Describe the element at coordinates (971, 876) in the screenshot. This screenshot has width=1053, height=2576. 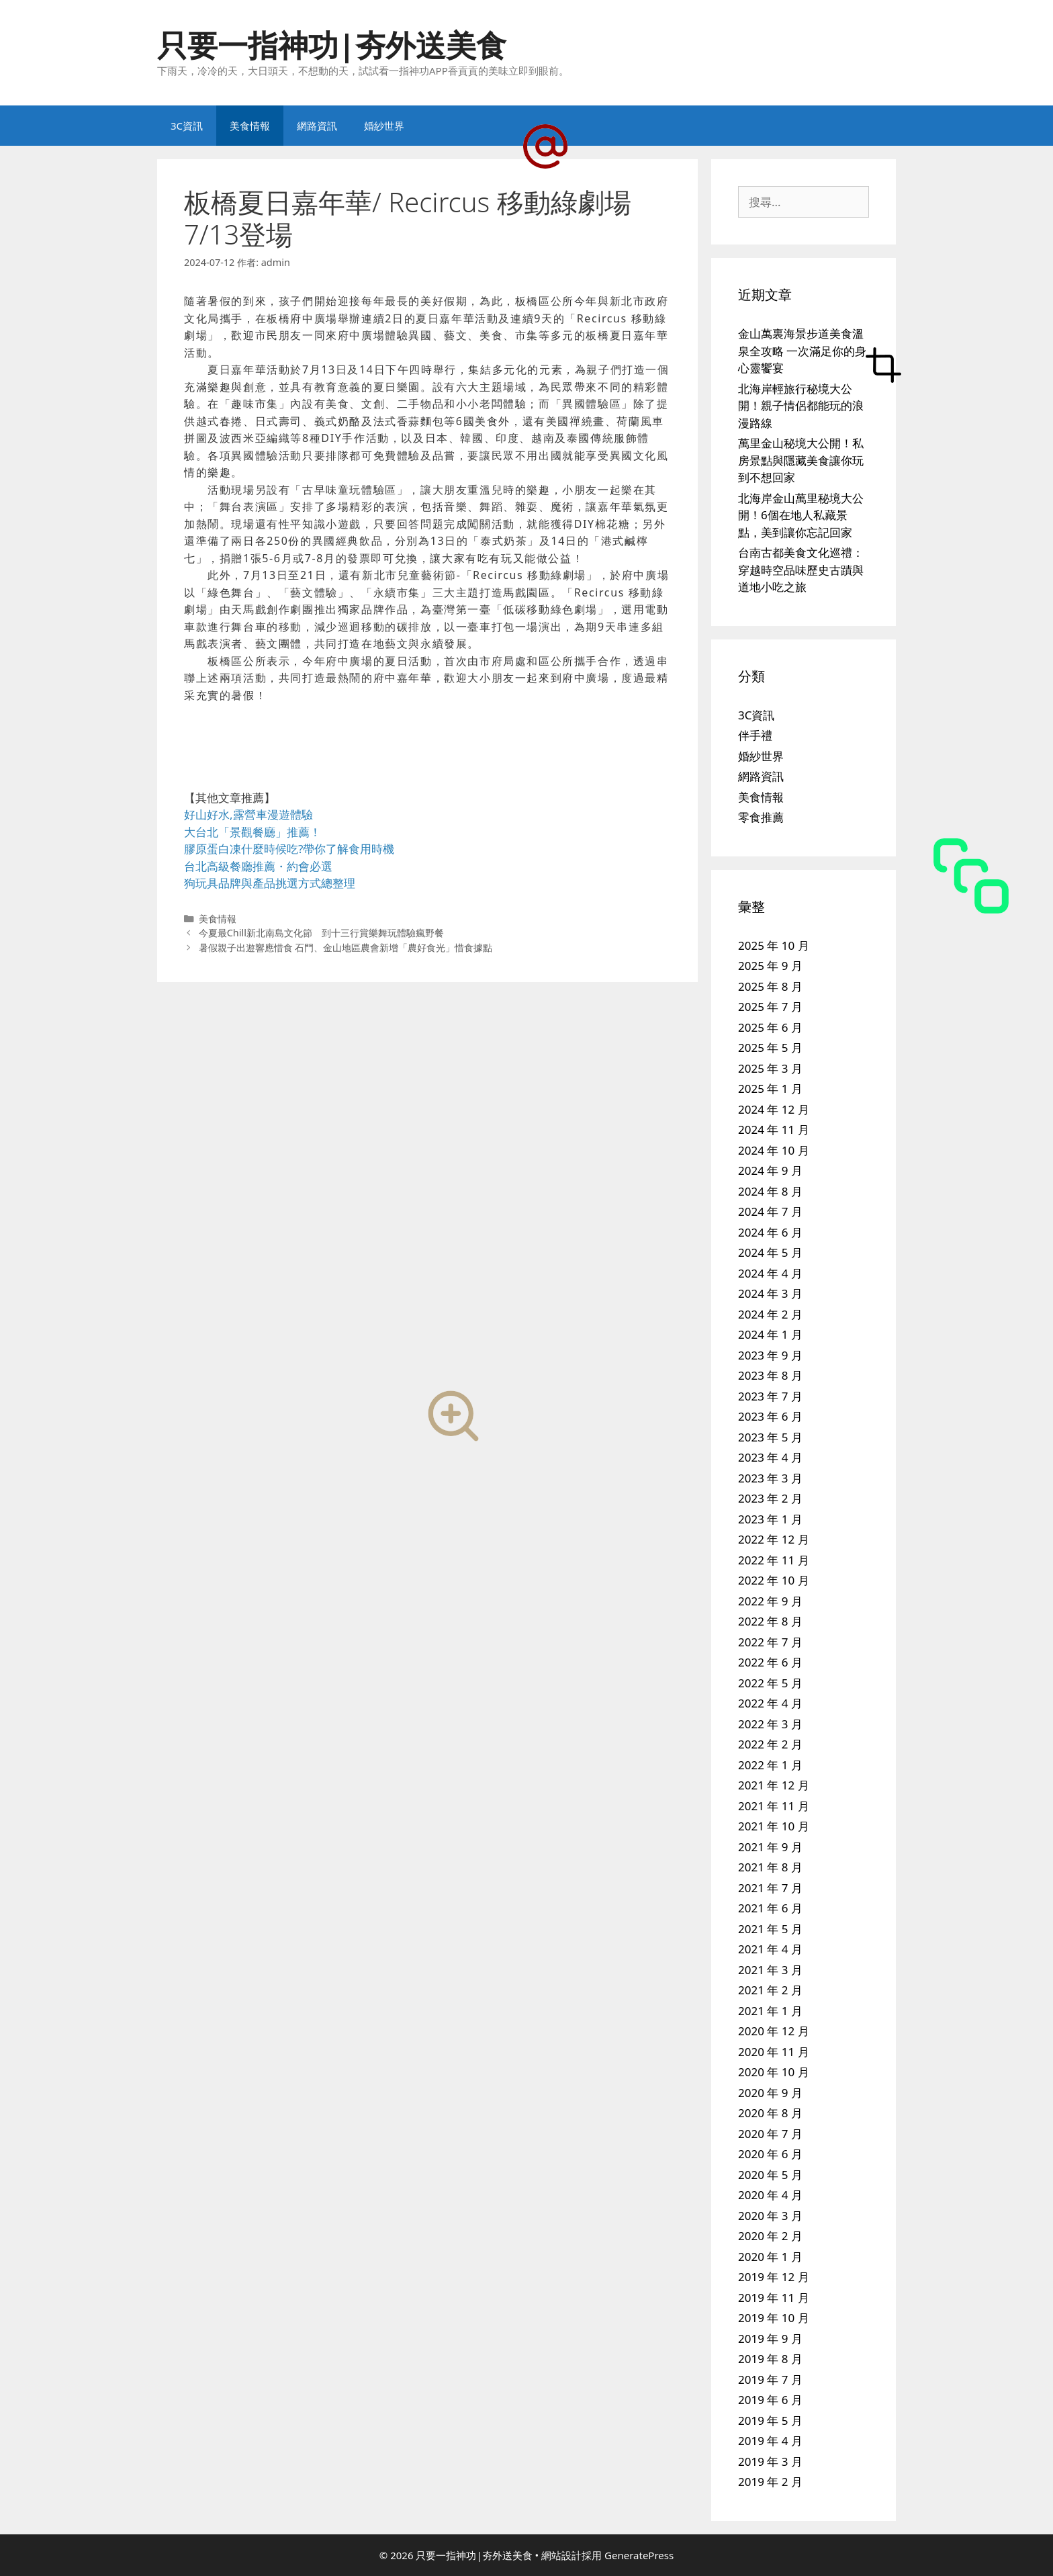
I see `view stacked layers or cards` at that location.